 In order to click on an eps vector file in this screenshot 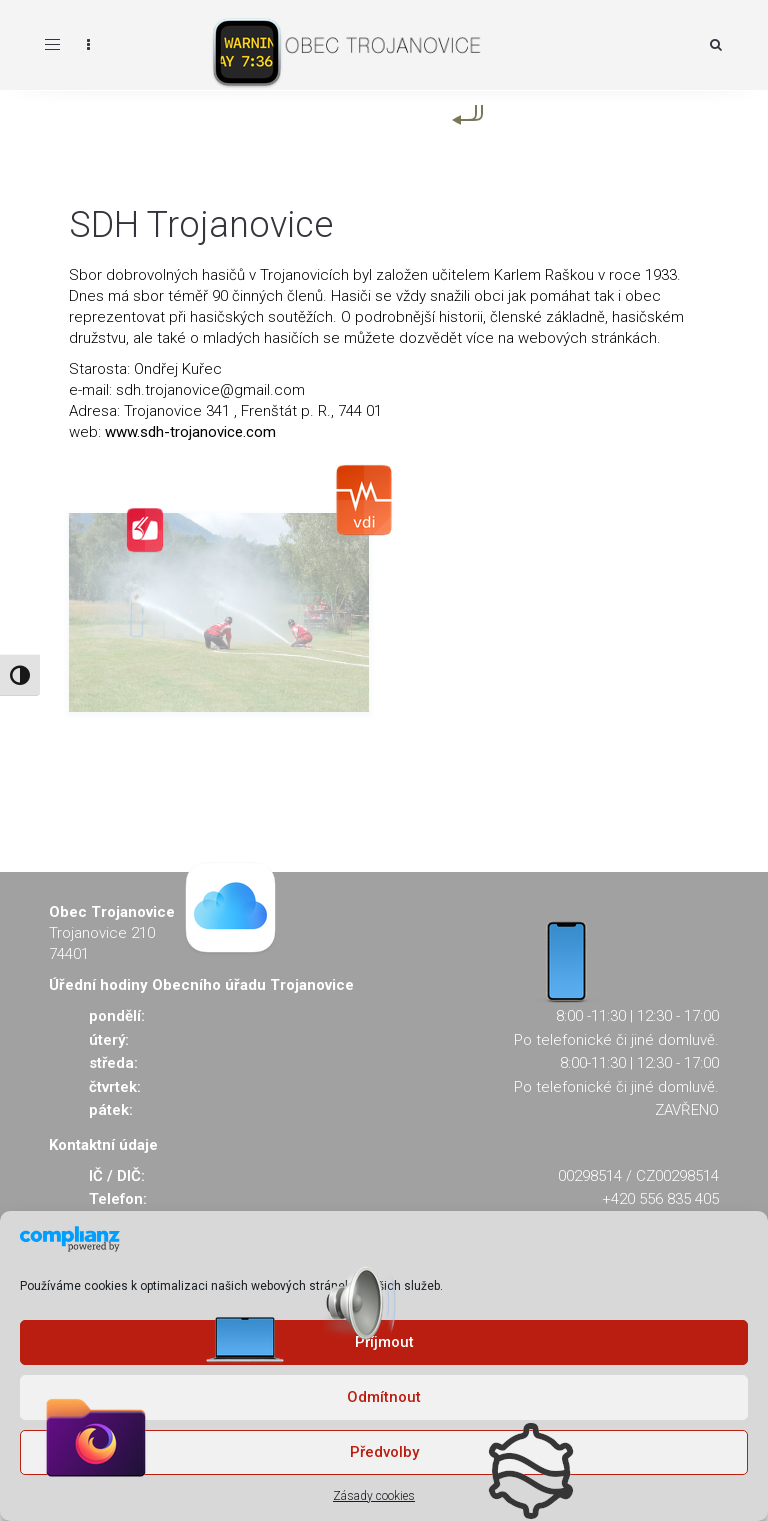, I will do `click(145, 530)`.